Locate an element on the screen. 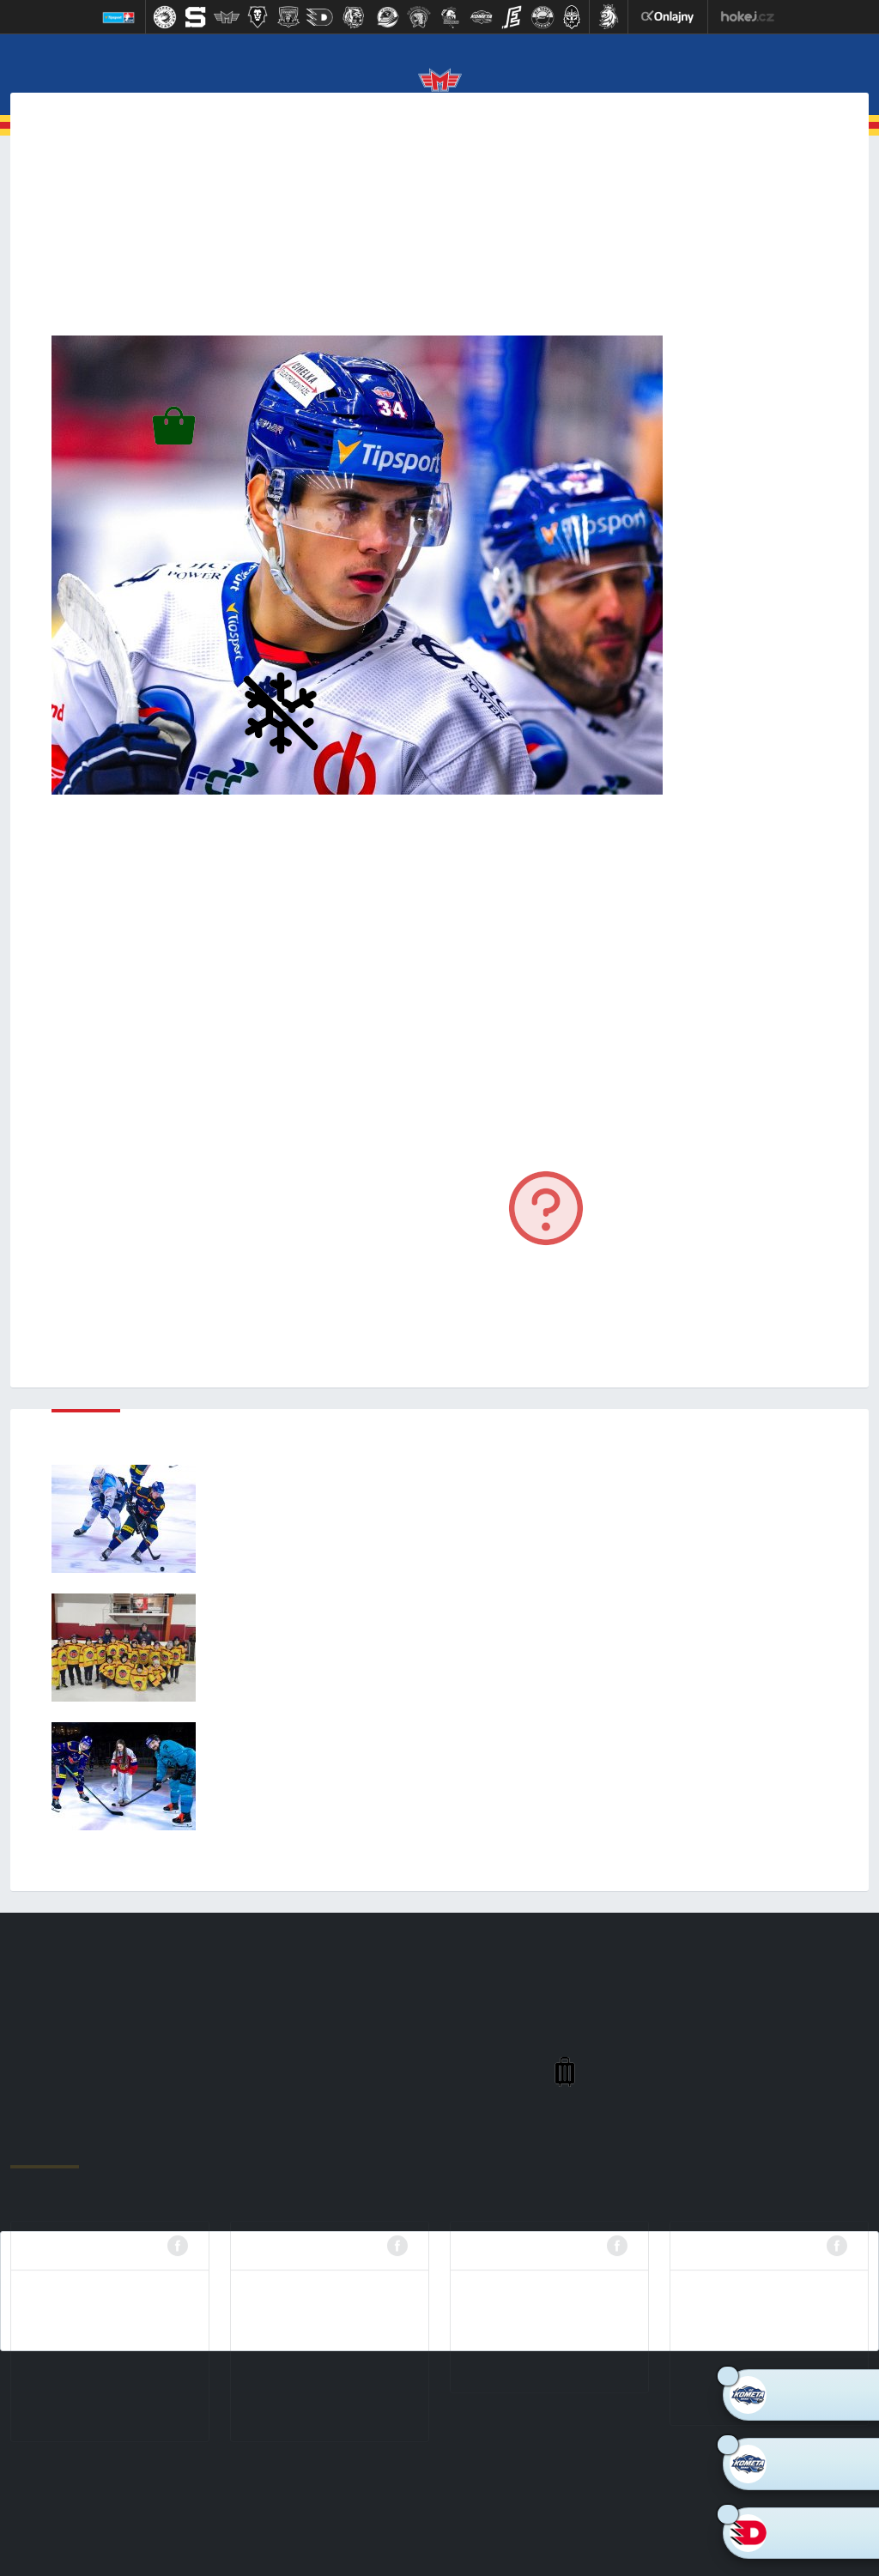 This screenshot has height=2576, width=879. disable cooling or air conditioning mode is located at coordinates (281, 713).